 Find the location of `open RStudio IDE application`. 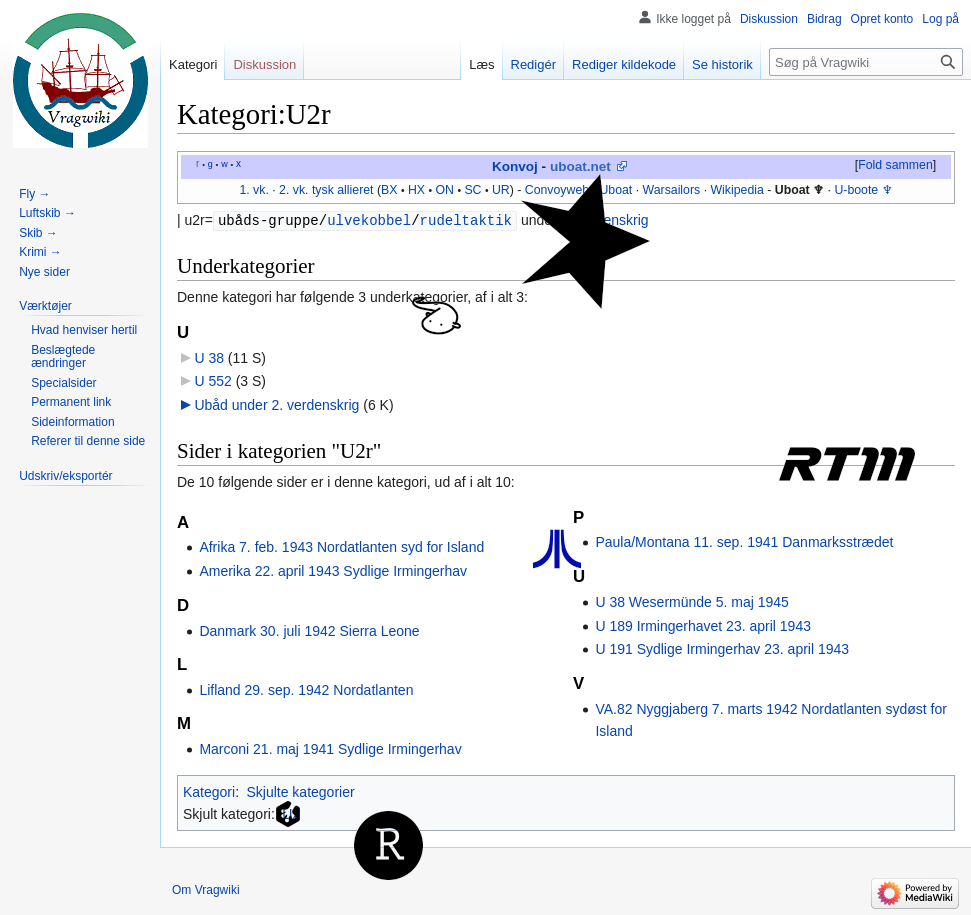

open RStudio IDE application is located at coordinates (388, 845).